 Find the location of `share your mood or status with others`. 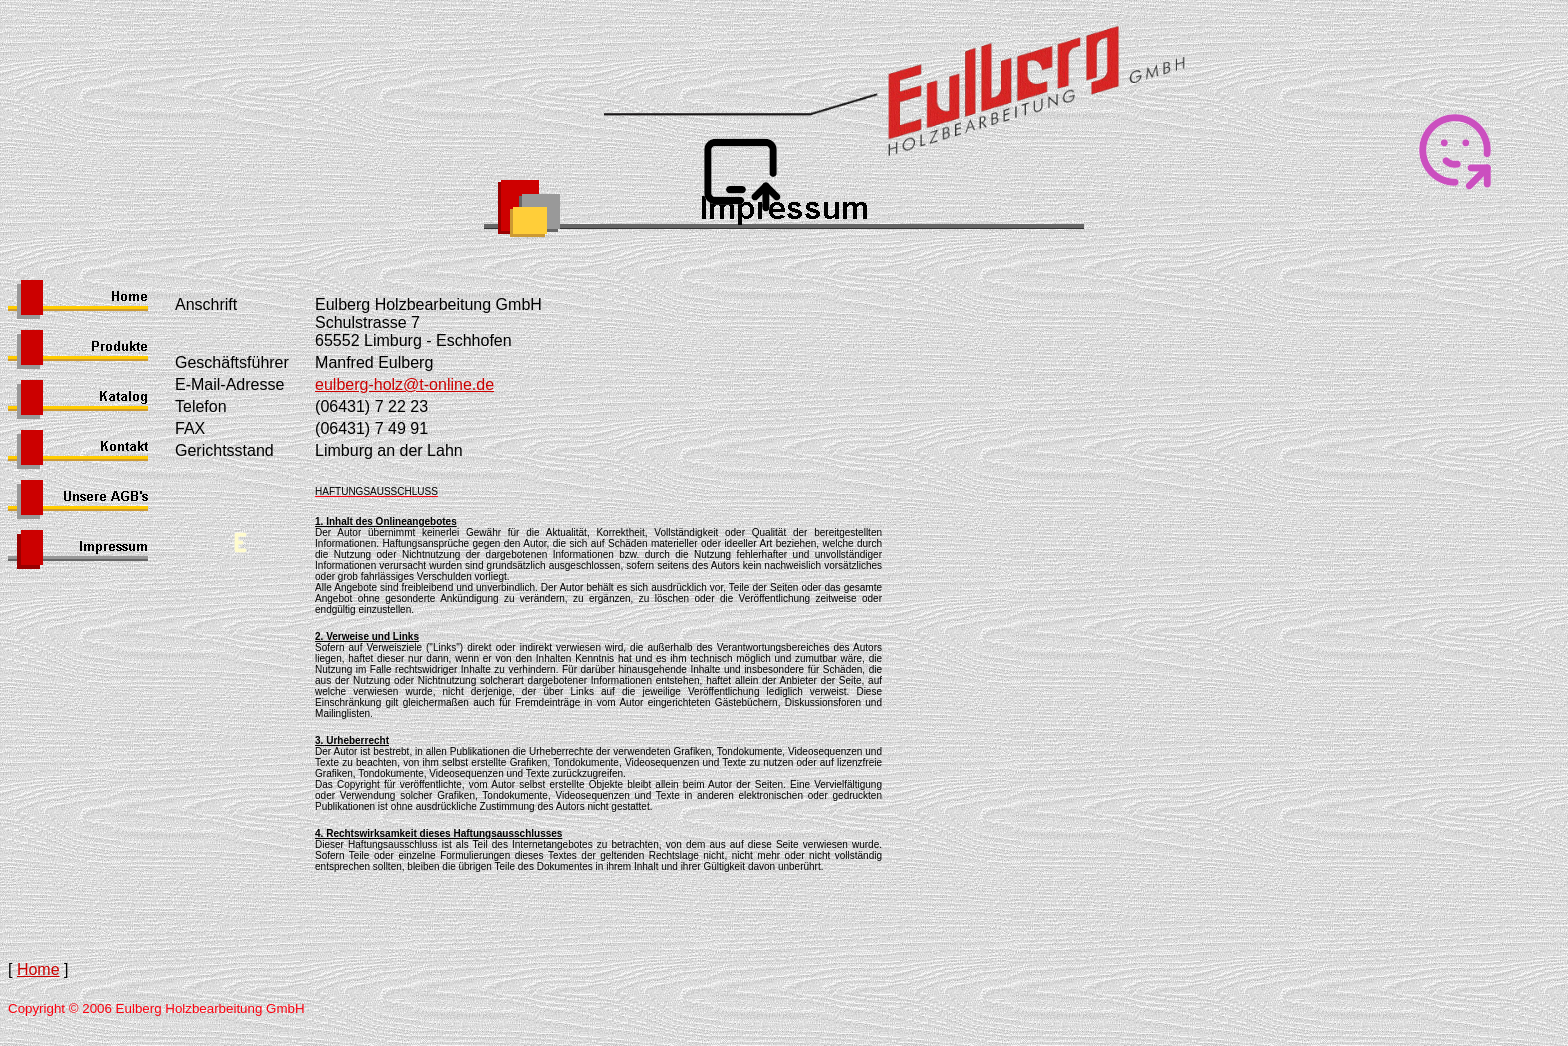

share your mood or status with others is located at coordinates (1455, 150).